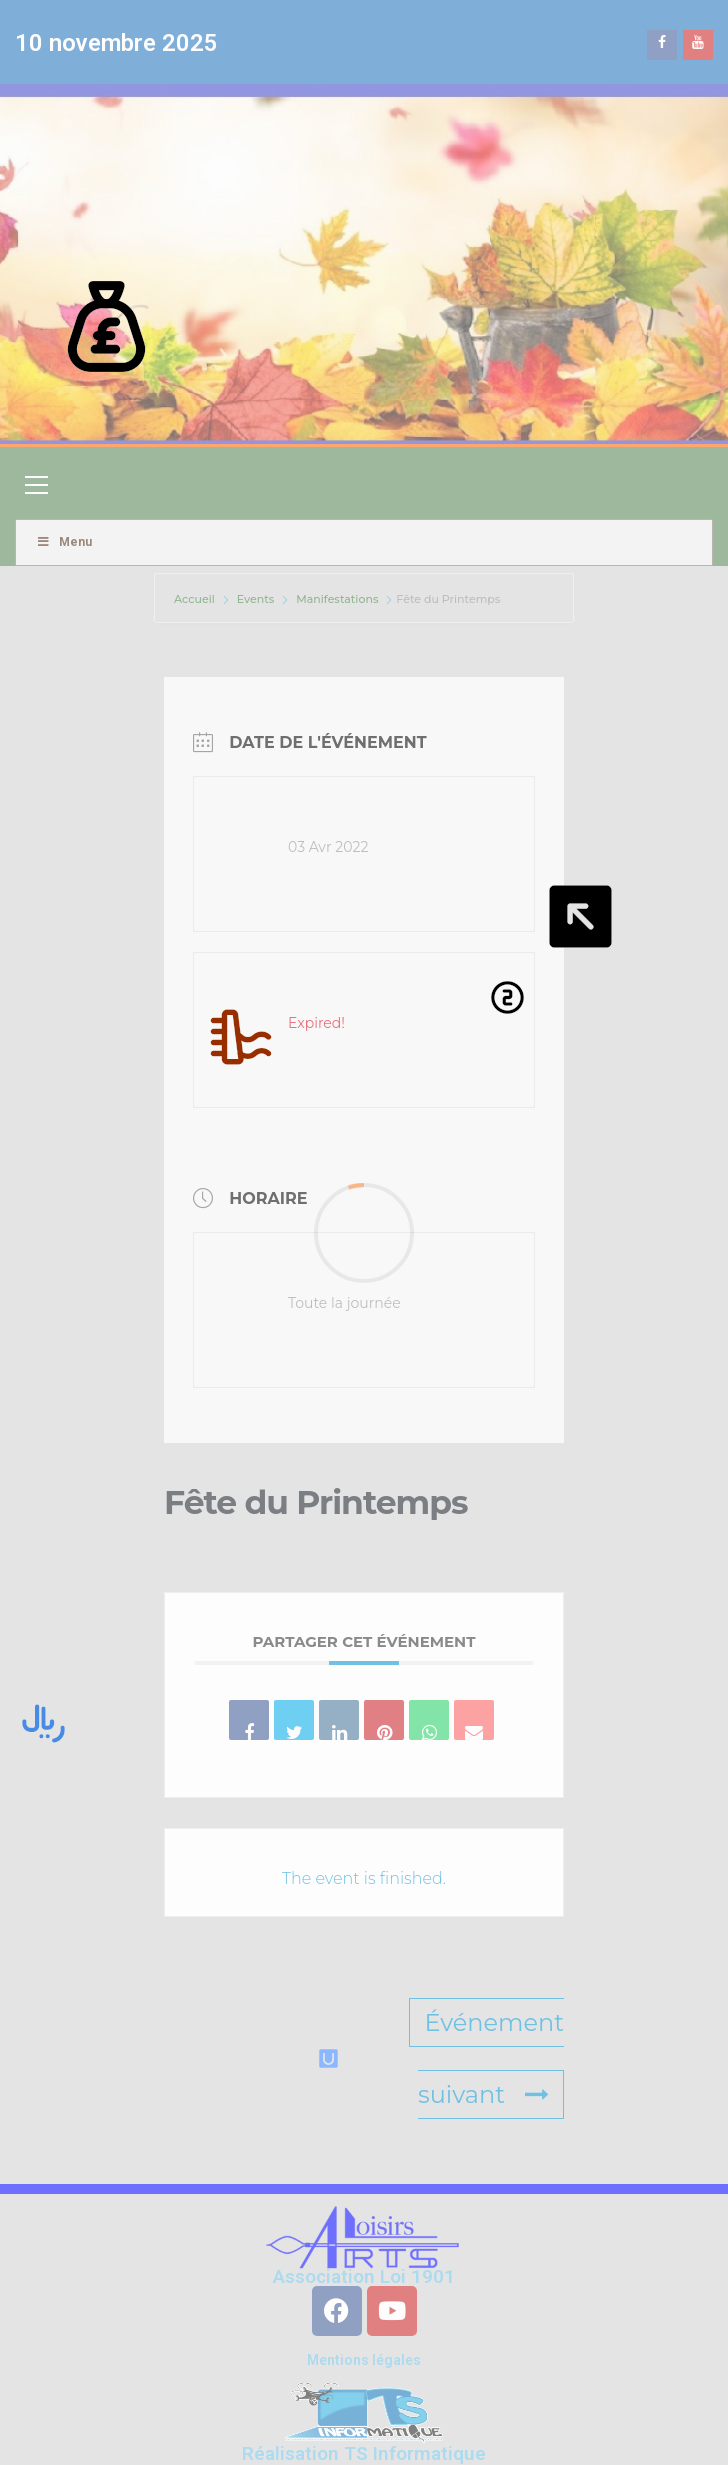  What do you see at coordinates (328, 2058) in the screenshot?
I see `perform a union operation on selected shapes` at bounding box center [328, 2058].